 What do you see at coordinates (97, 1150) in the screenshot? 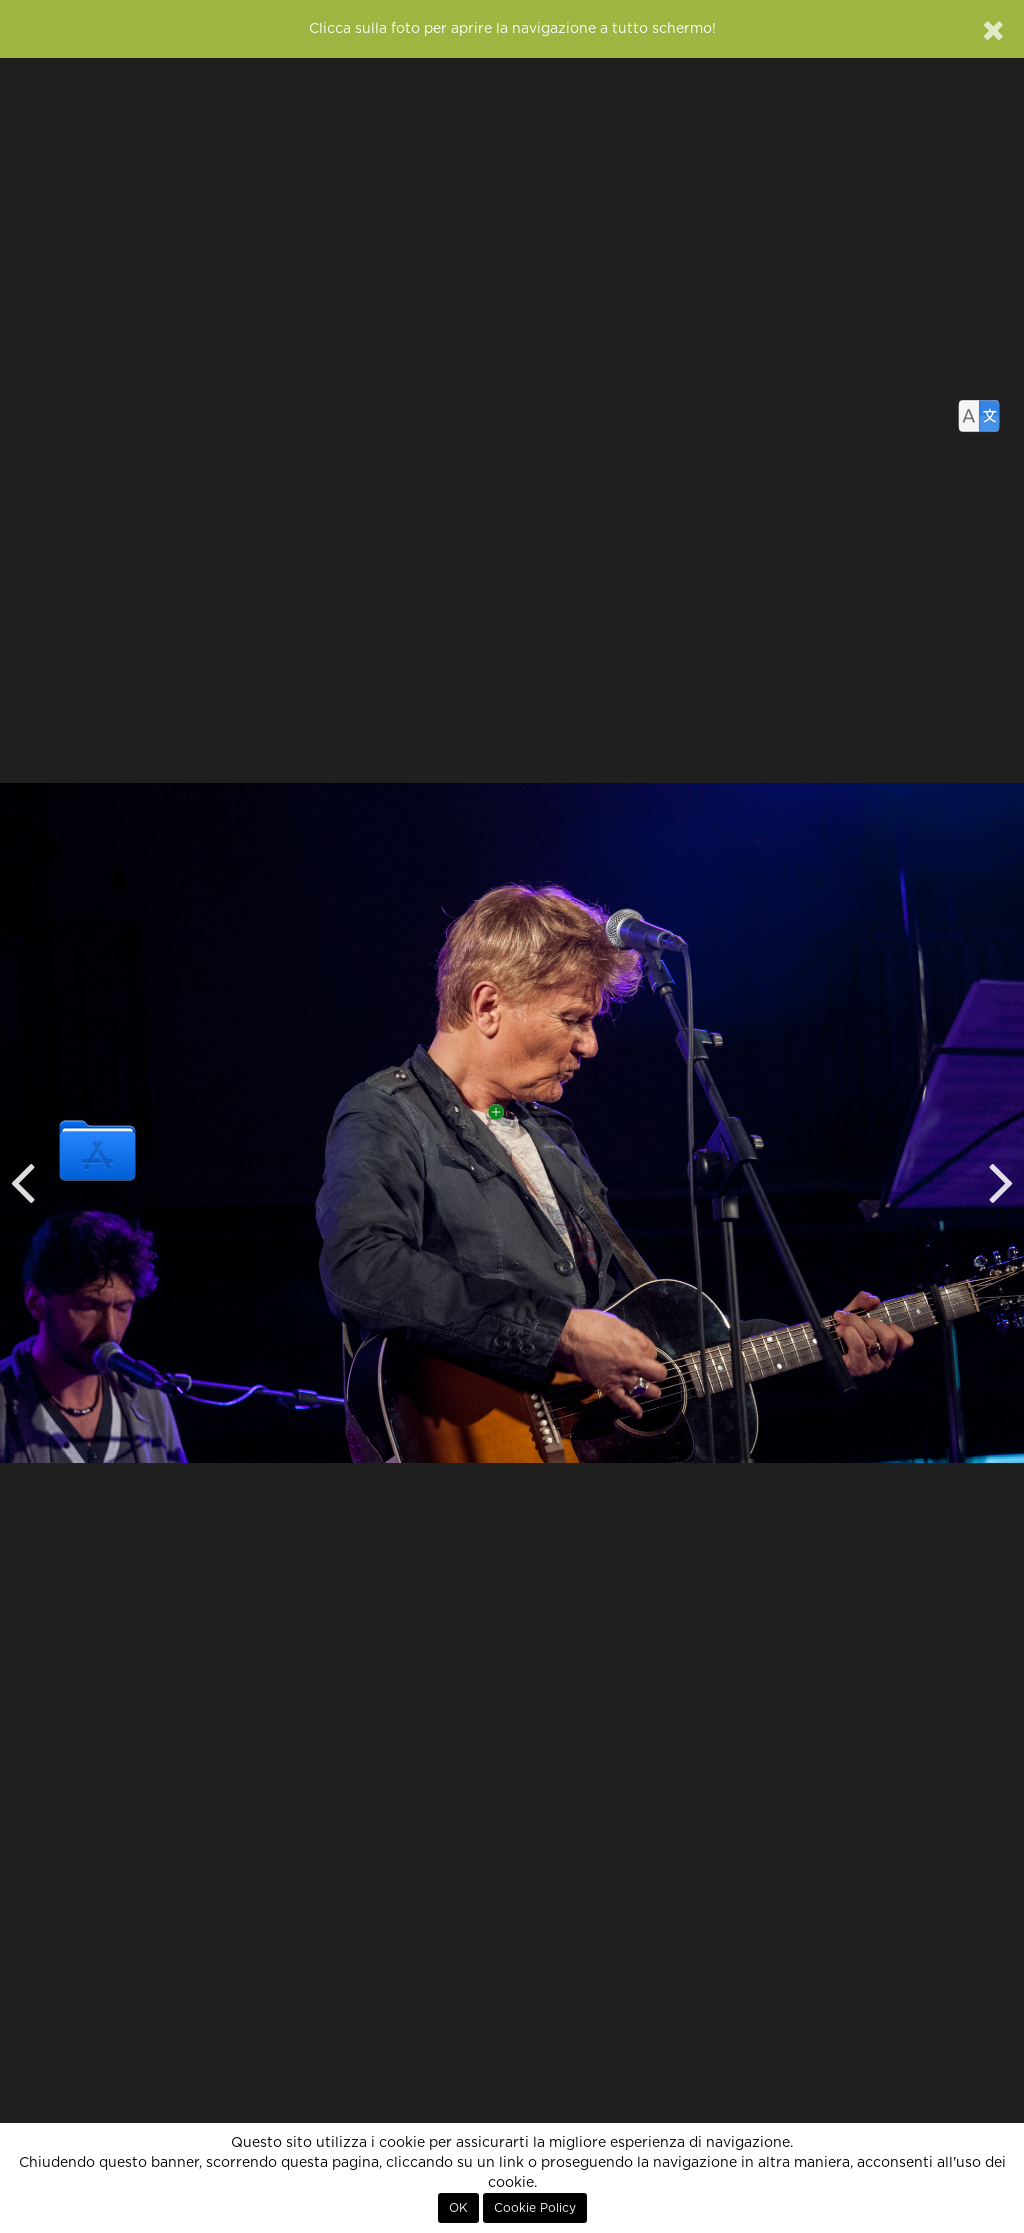
I see `open templates folder` at bounding box center [97, 1150].